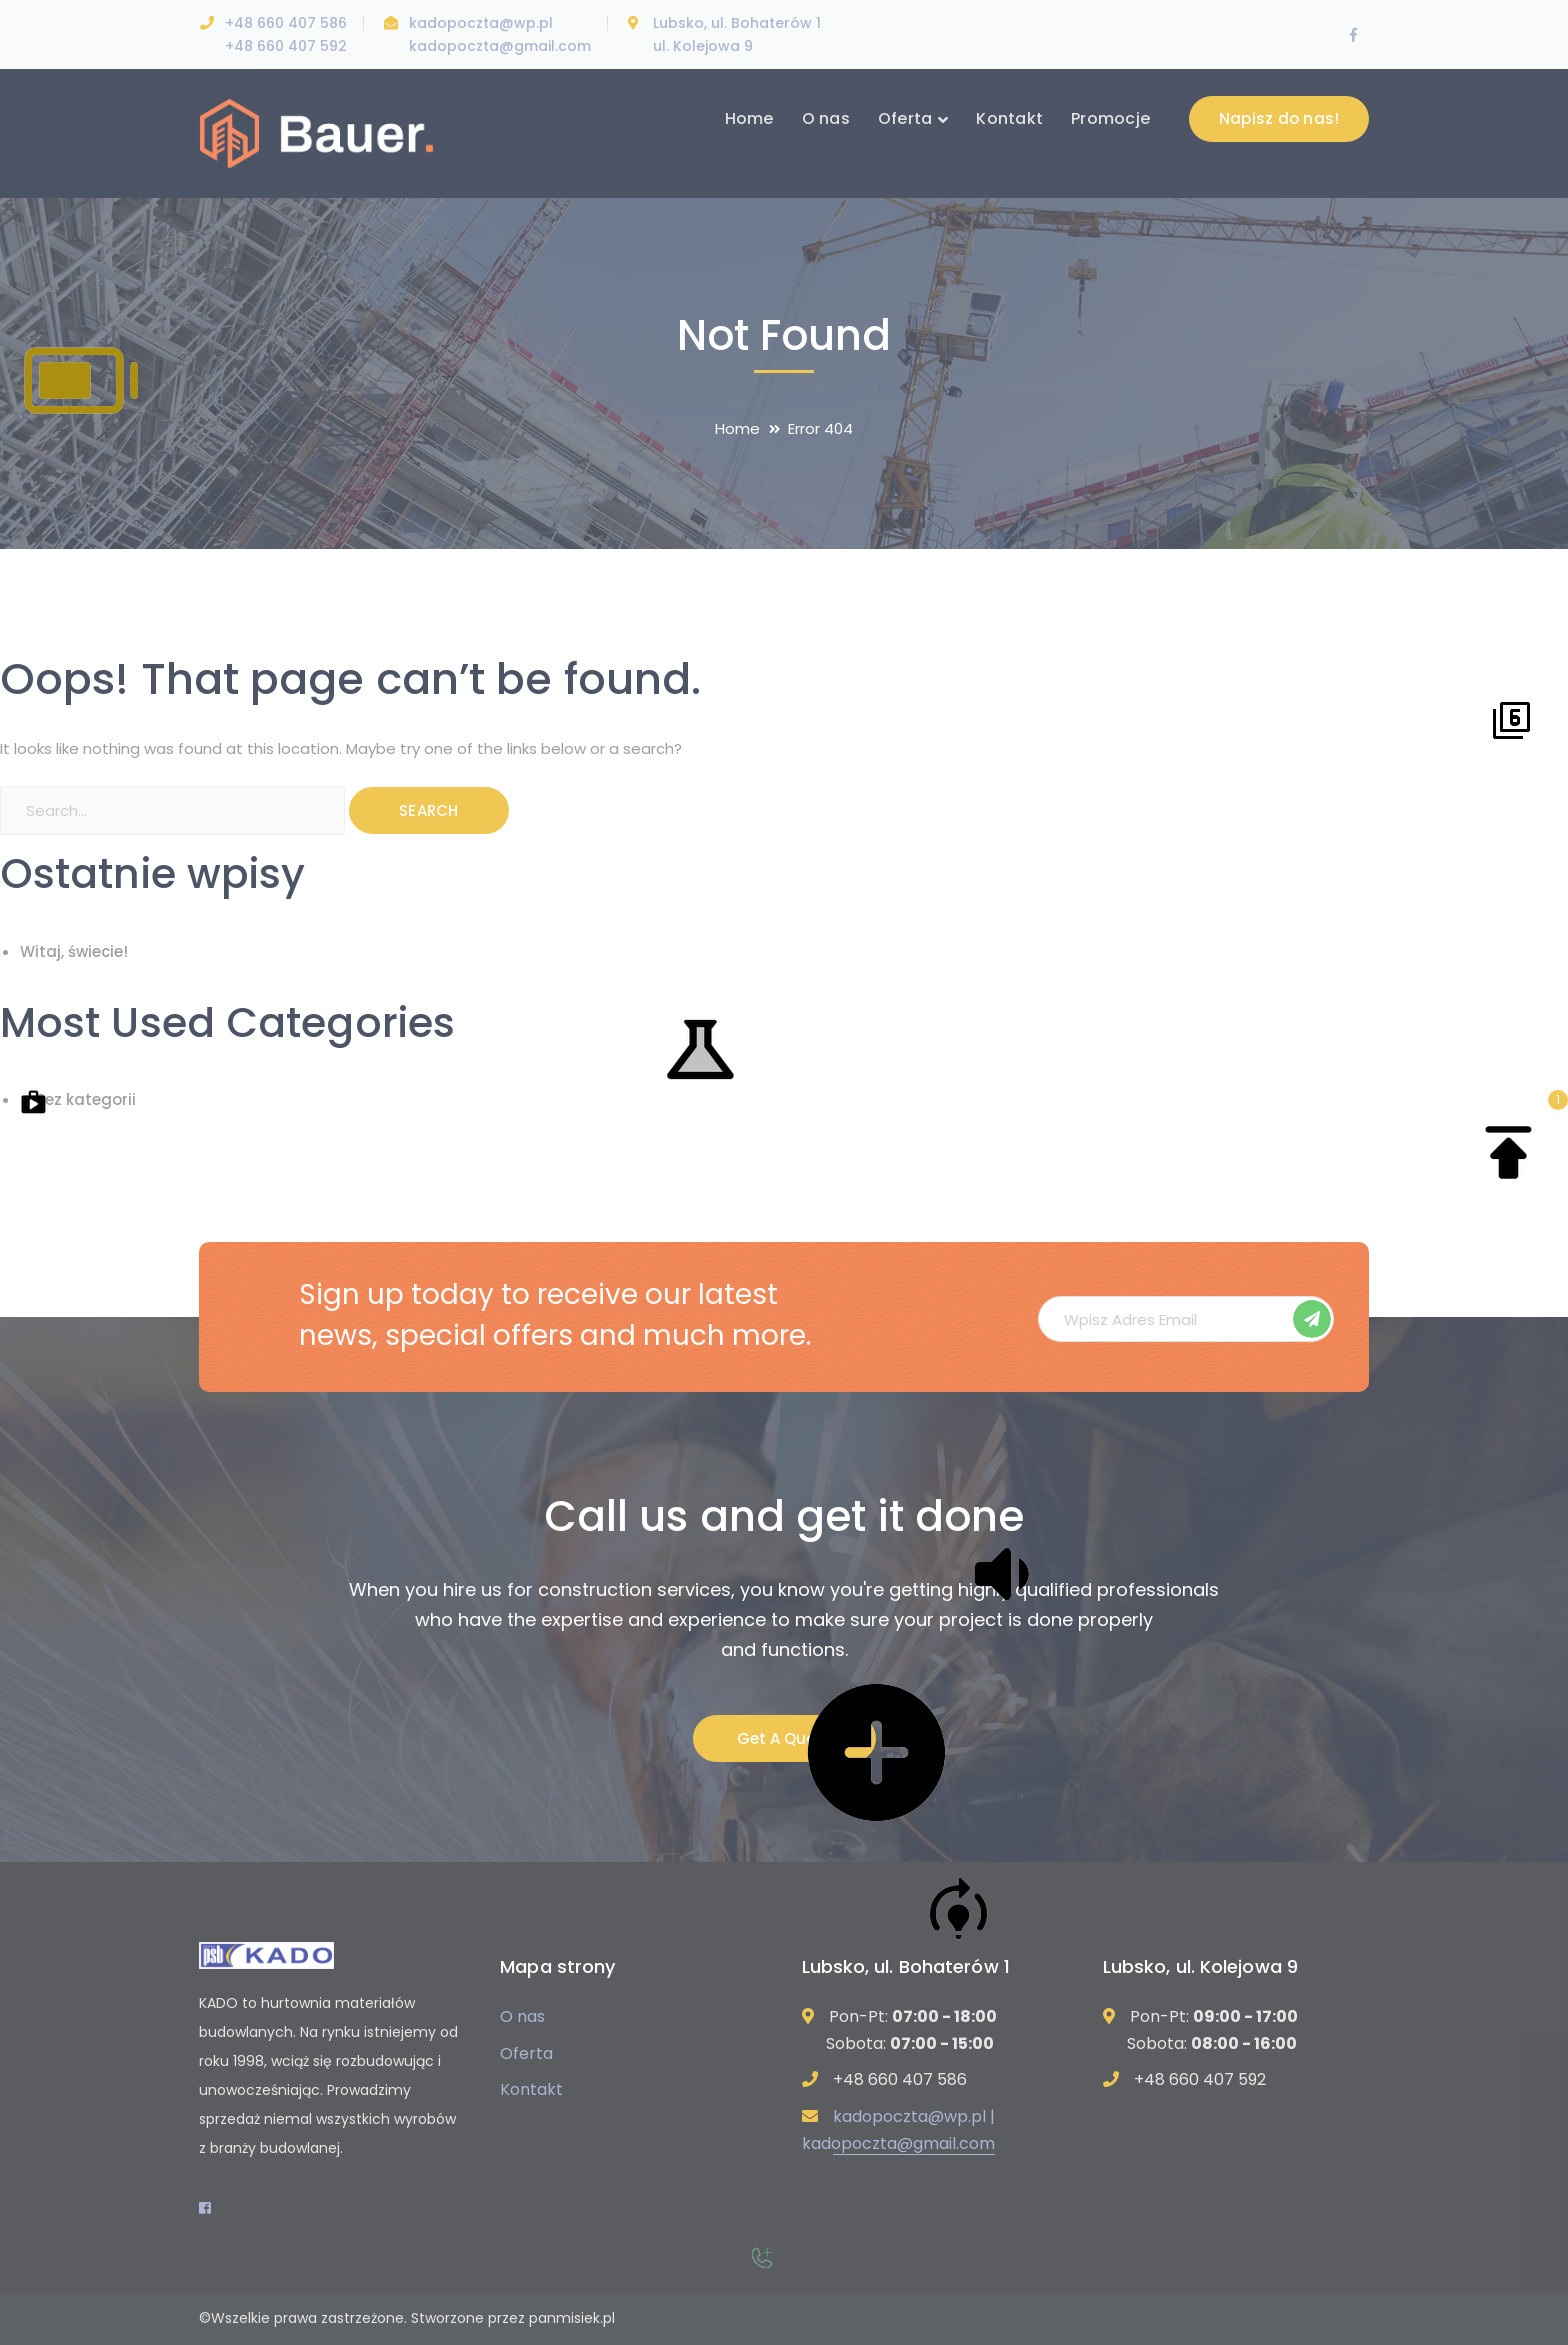 The width and height of the screenshot is (1568, 2345). What do you see at coordinates (1508, 1152) in the screenshot?
I see `publish or upload content` at bounding box center [1508, 1152].